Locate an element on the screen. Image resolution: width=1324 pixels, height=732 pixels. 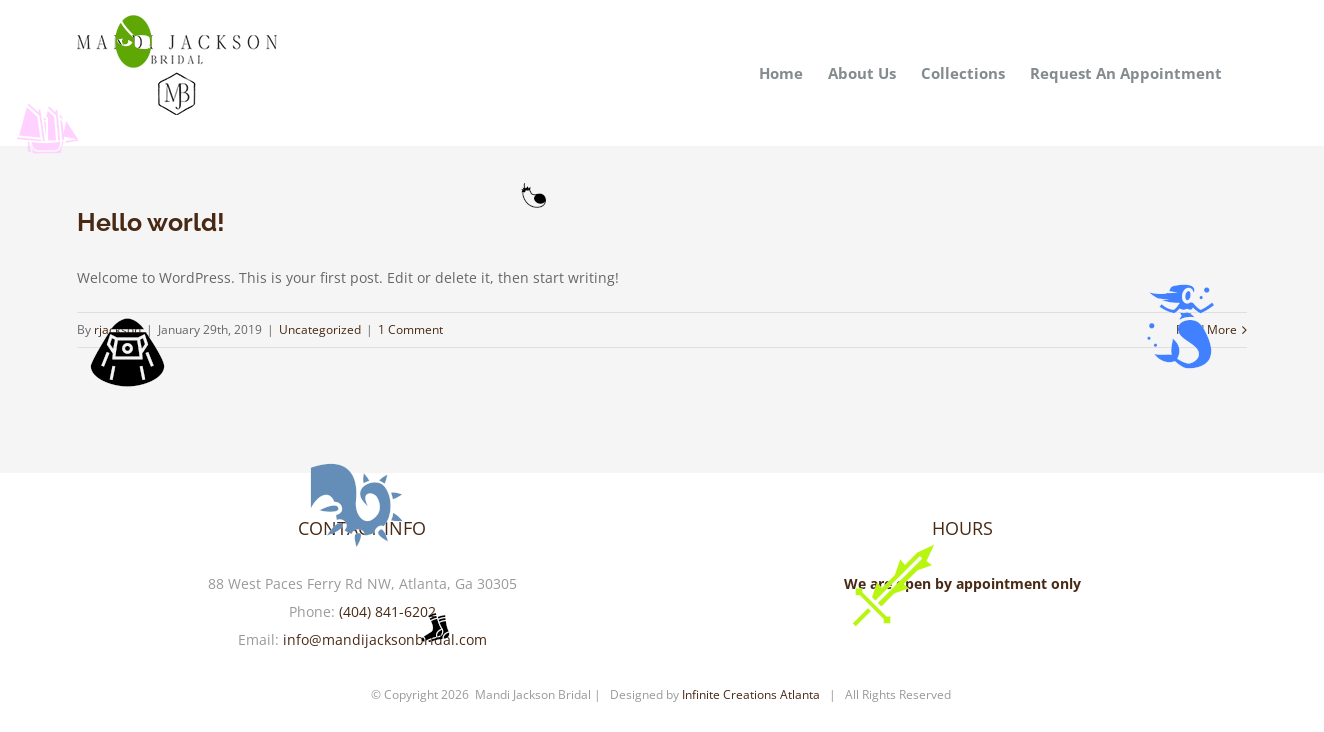
select mermaid character or avatar is located at coordinates (1184, 326).